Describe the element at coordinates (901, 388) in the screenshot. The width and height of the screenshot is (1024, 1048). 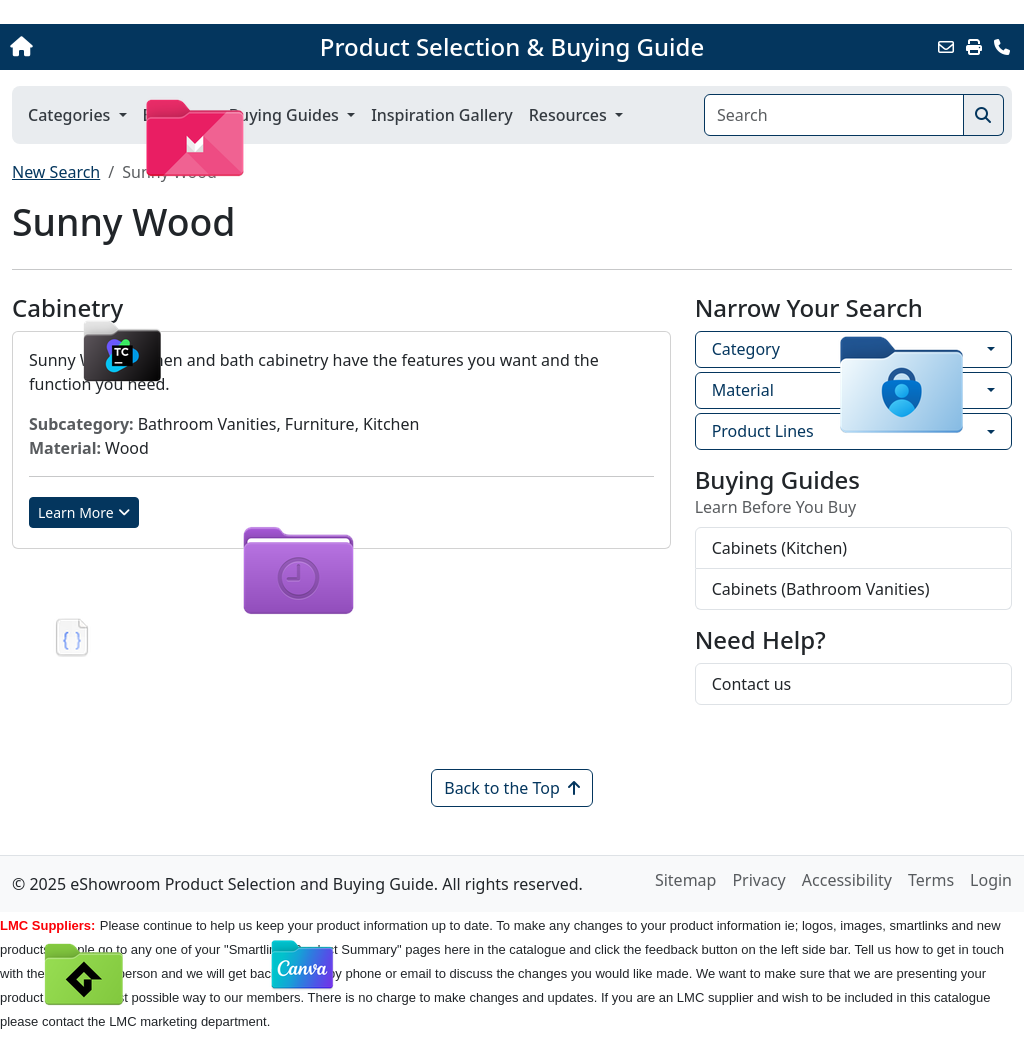
I see `folder containing microsoft authenticator app data` at that location.